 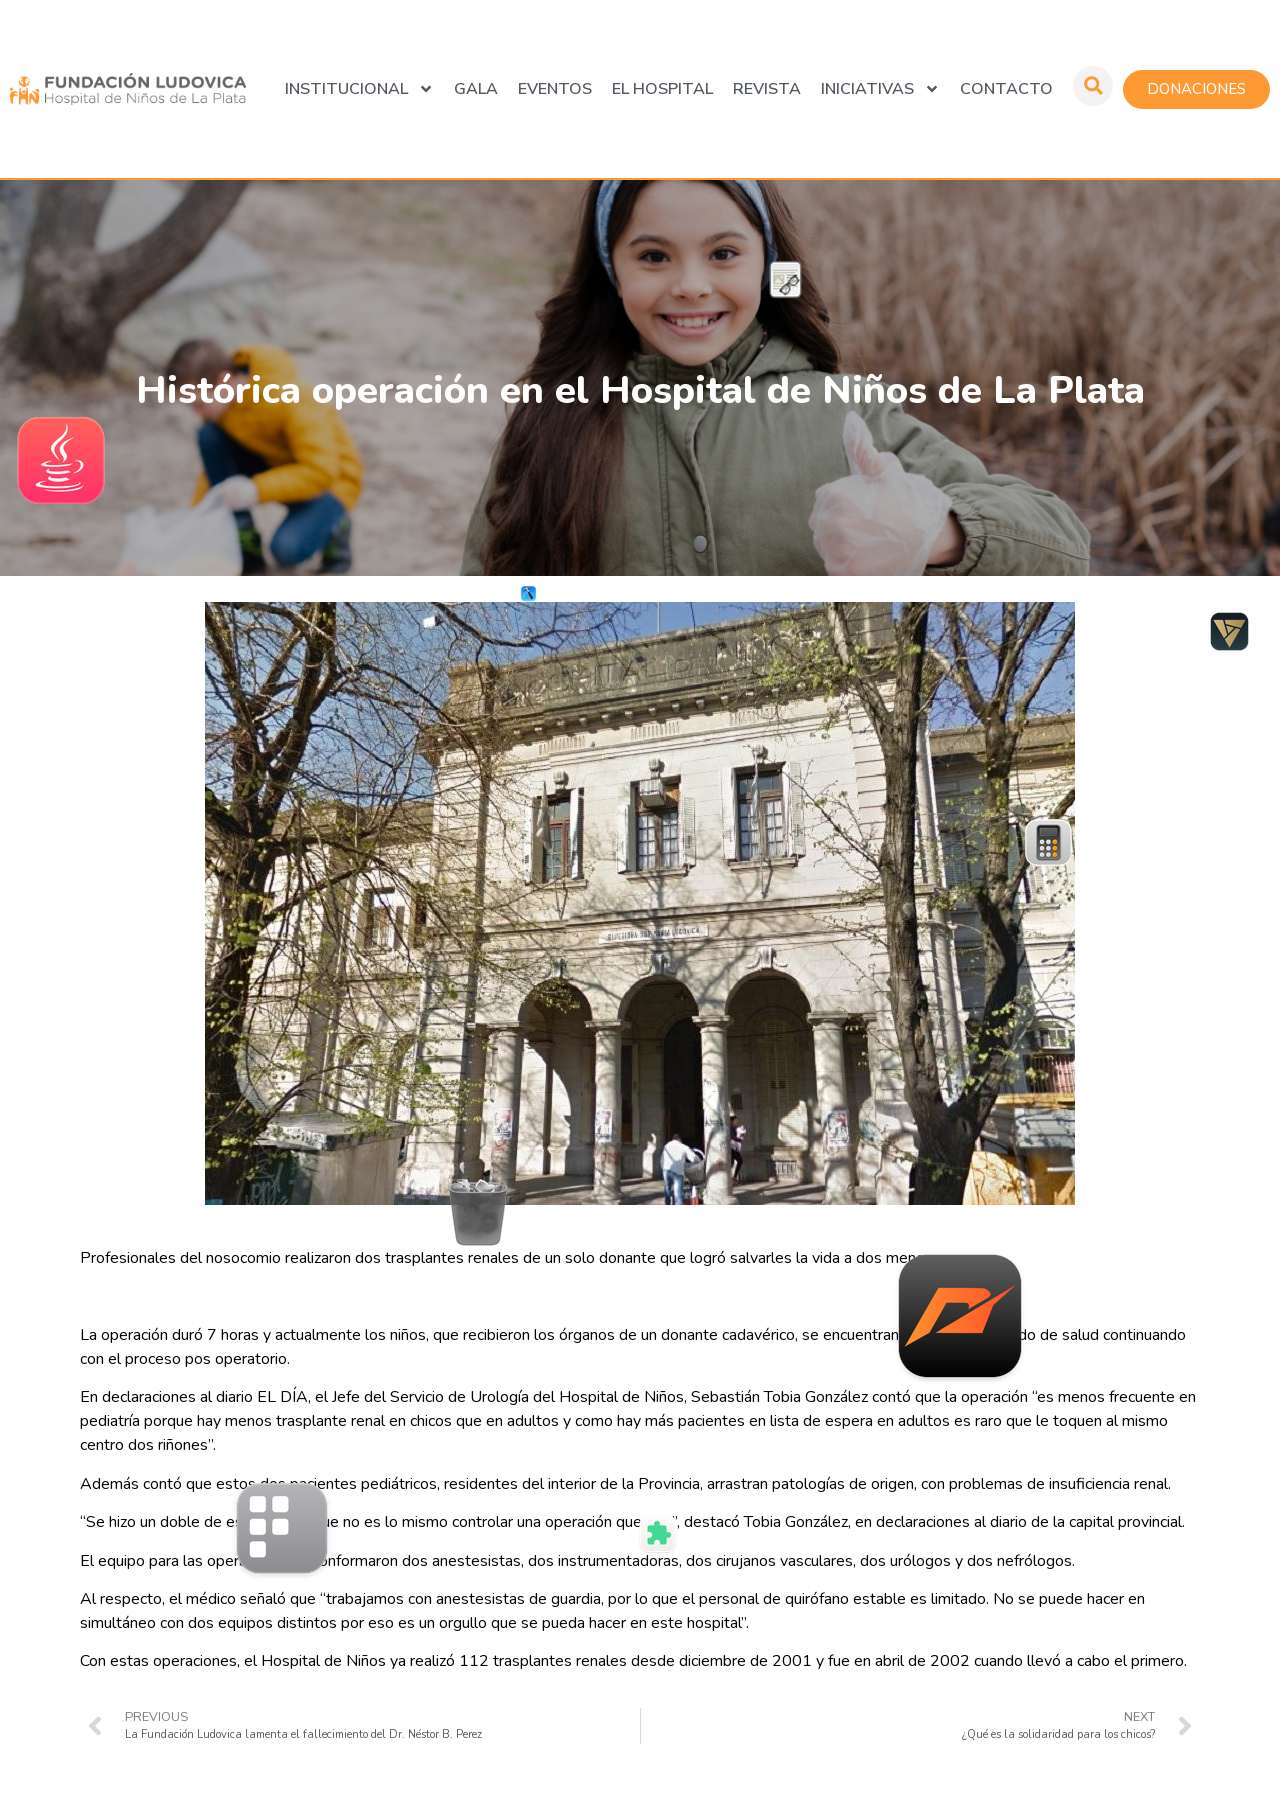 What do you see at coordinates (658, 1534) in the screenshot?
I see `open palapeli puzzle game` at bounding box center [658, 1534].